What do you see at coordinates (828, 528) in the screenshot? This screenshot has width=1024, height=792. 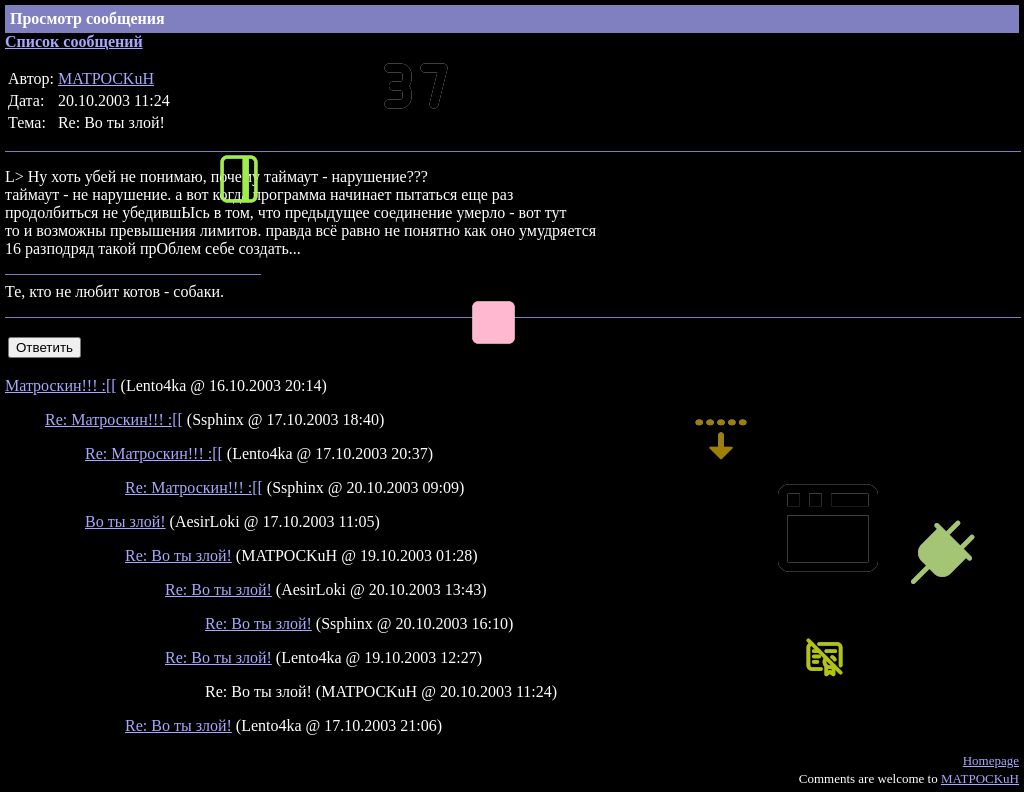 I see `open in browser window` at bounding box center [828, 528].